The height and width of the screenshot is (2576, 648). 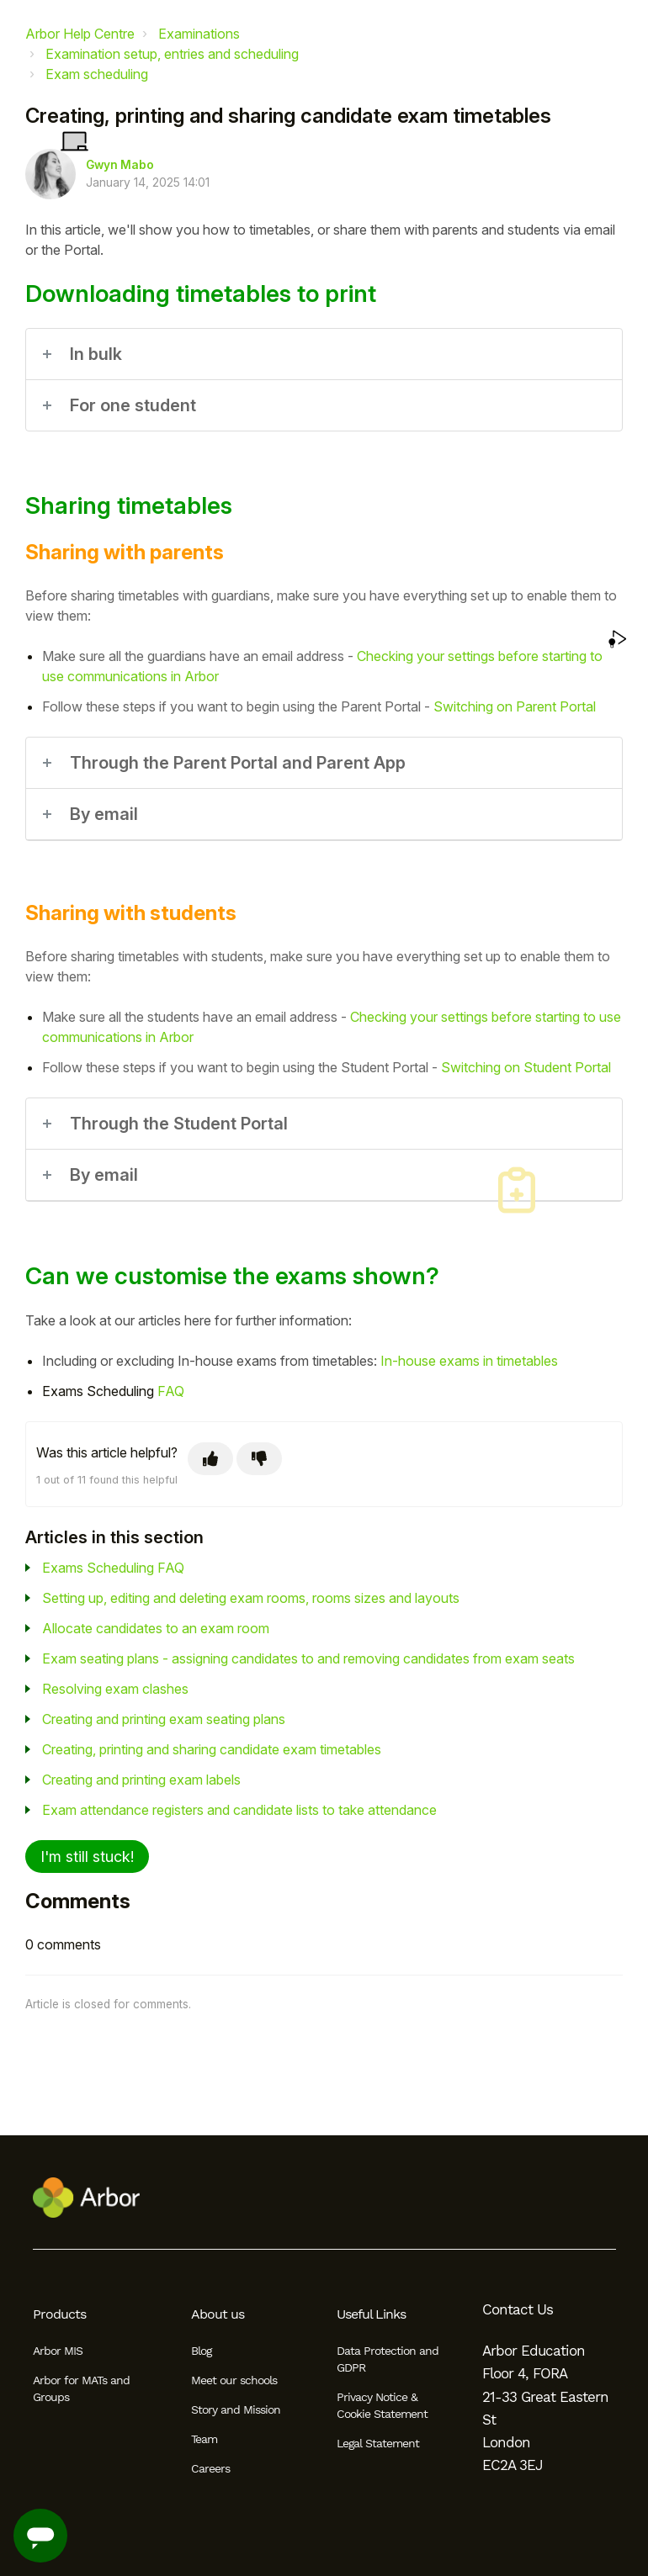 What do you see at coordinates (517, 1190) in the screenshot?
I see `add a new note or item to clipboard` at bounding box center [517, 1190].